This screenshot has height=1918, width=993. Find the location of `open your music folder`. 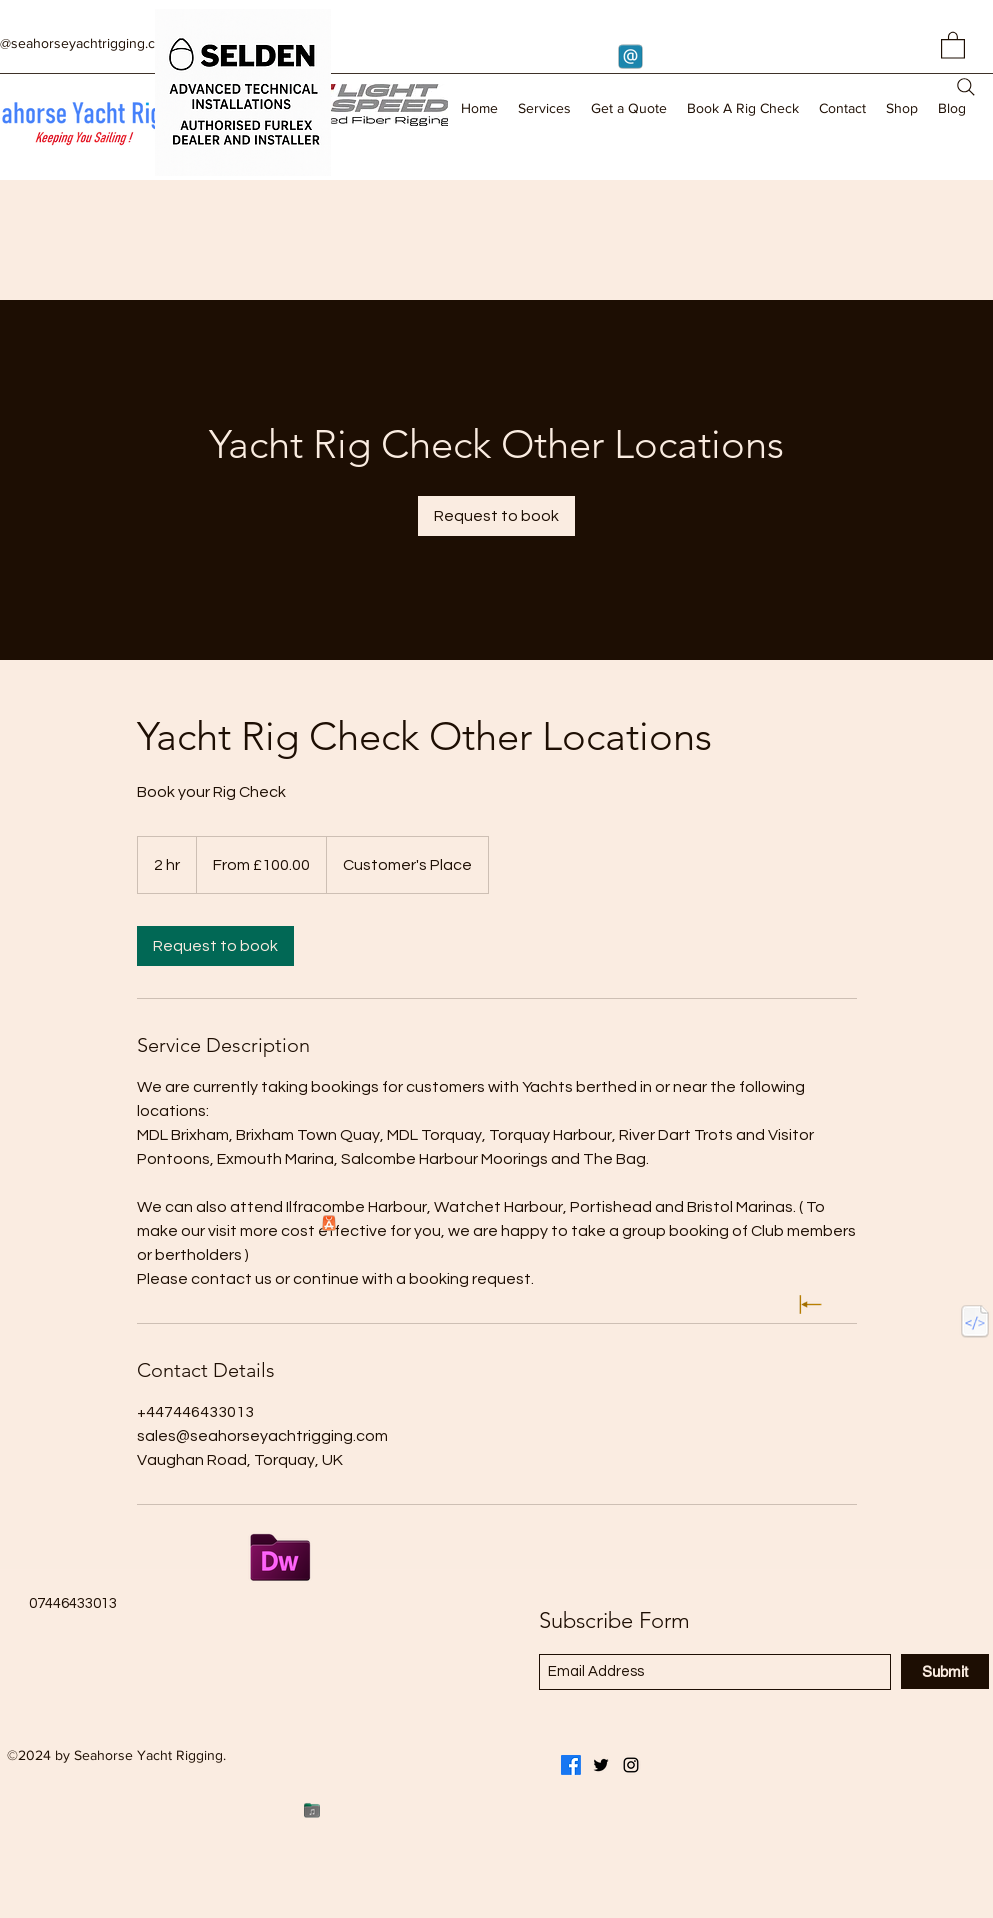

open your music folder is located at coordinates (312, 1810).